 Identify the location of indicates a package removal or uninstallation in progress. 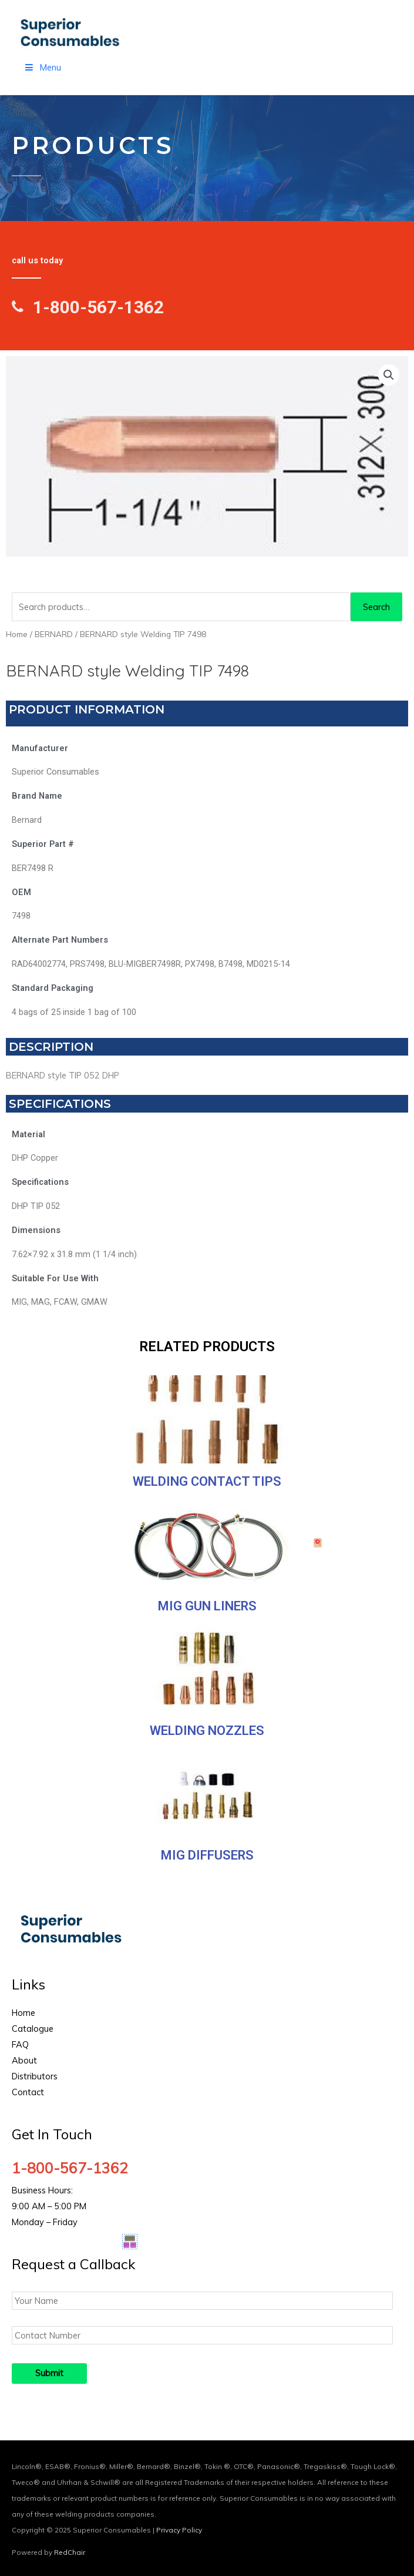
(318, 1543).